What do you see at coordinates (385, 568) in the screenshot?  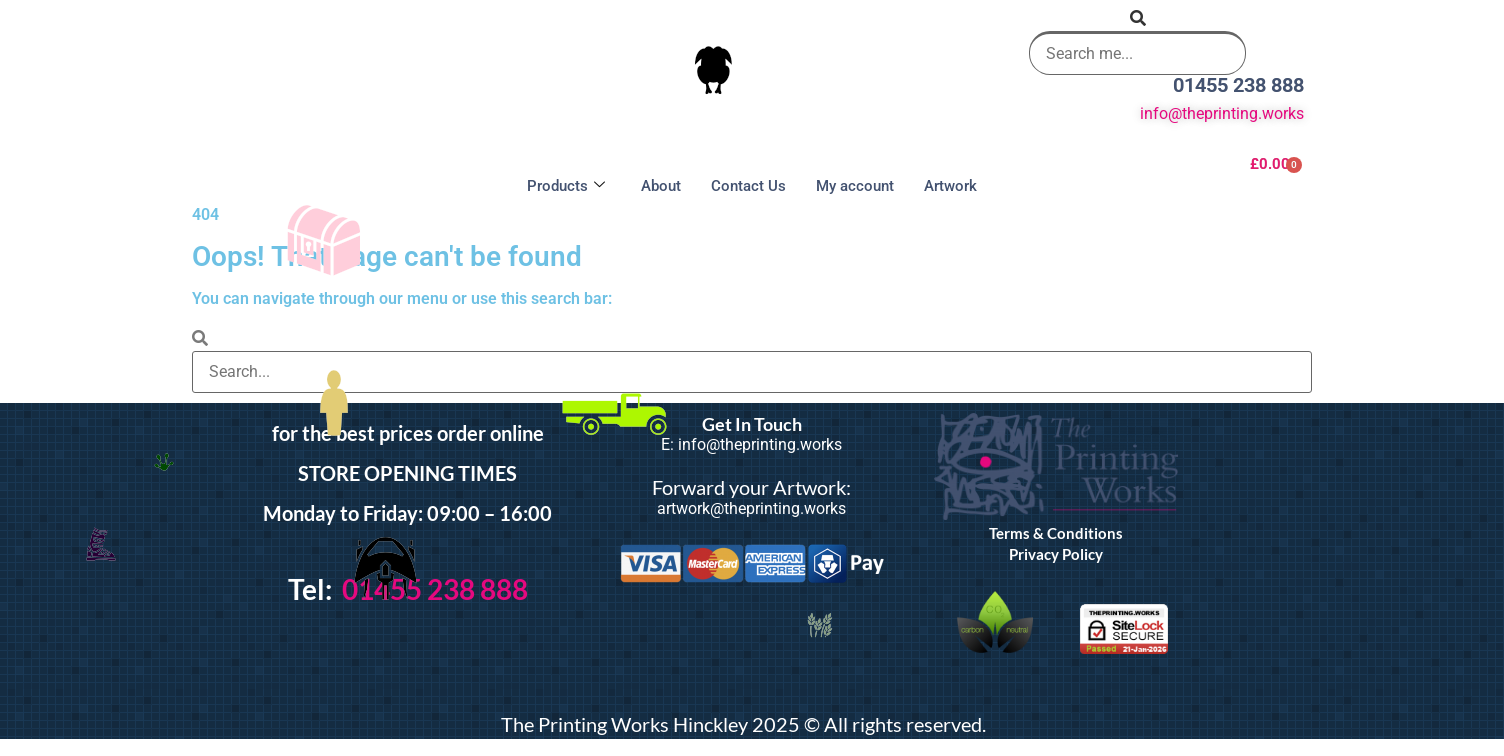 I see `select interceptor ship class` at bounding box center [385, 568].